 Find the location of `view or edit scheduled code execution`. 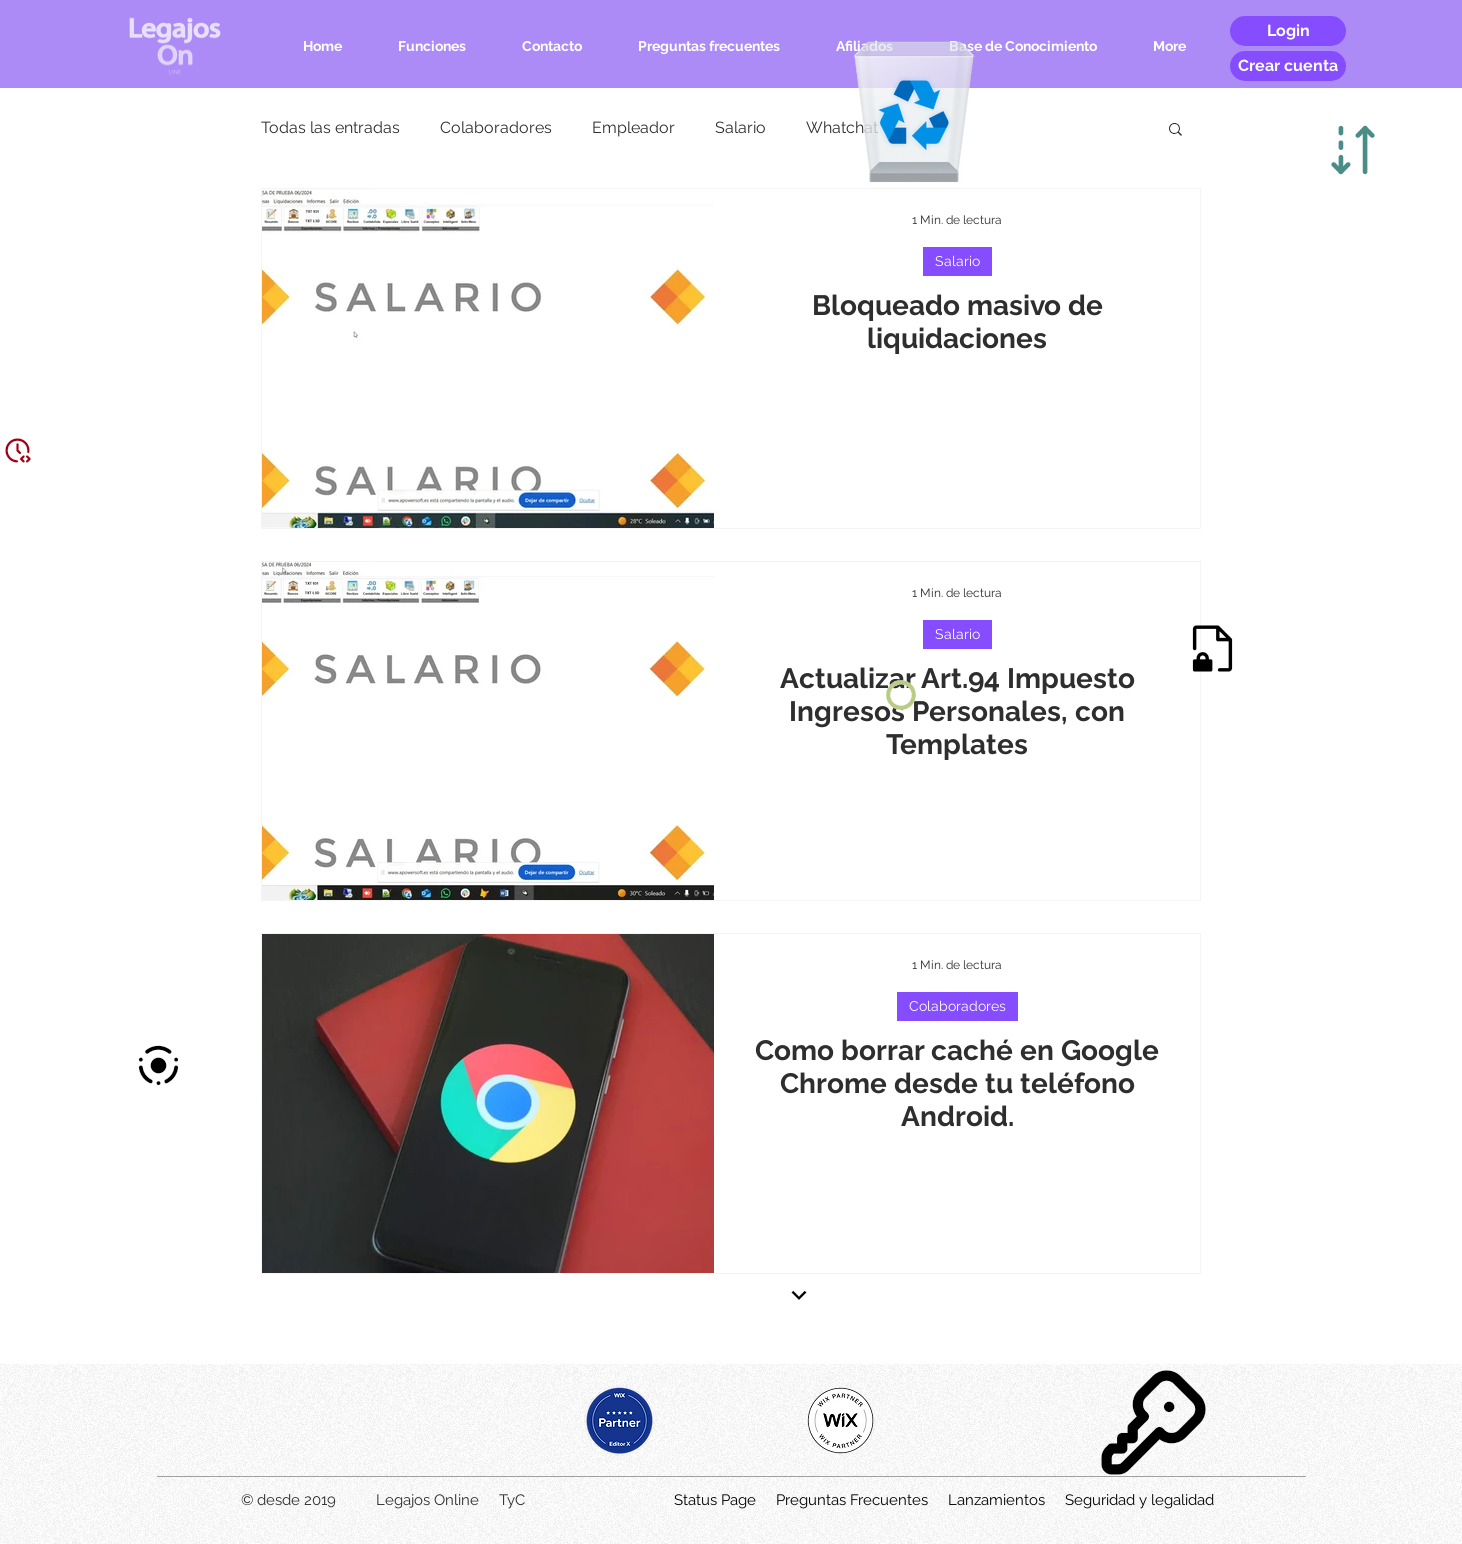

view or edit scheduled code execution is located at coordinates (17, 450).